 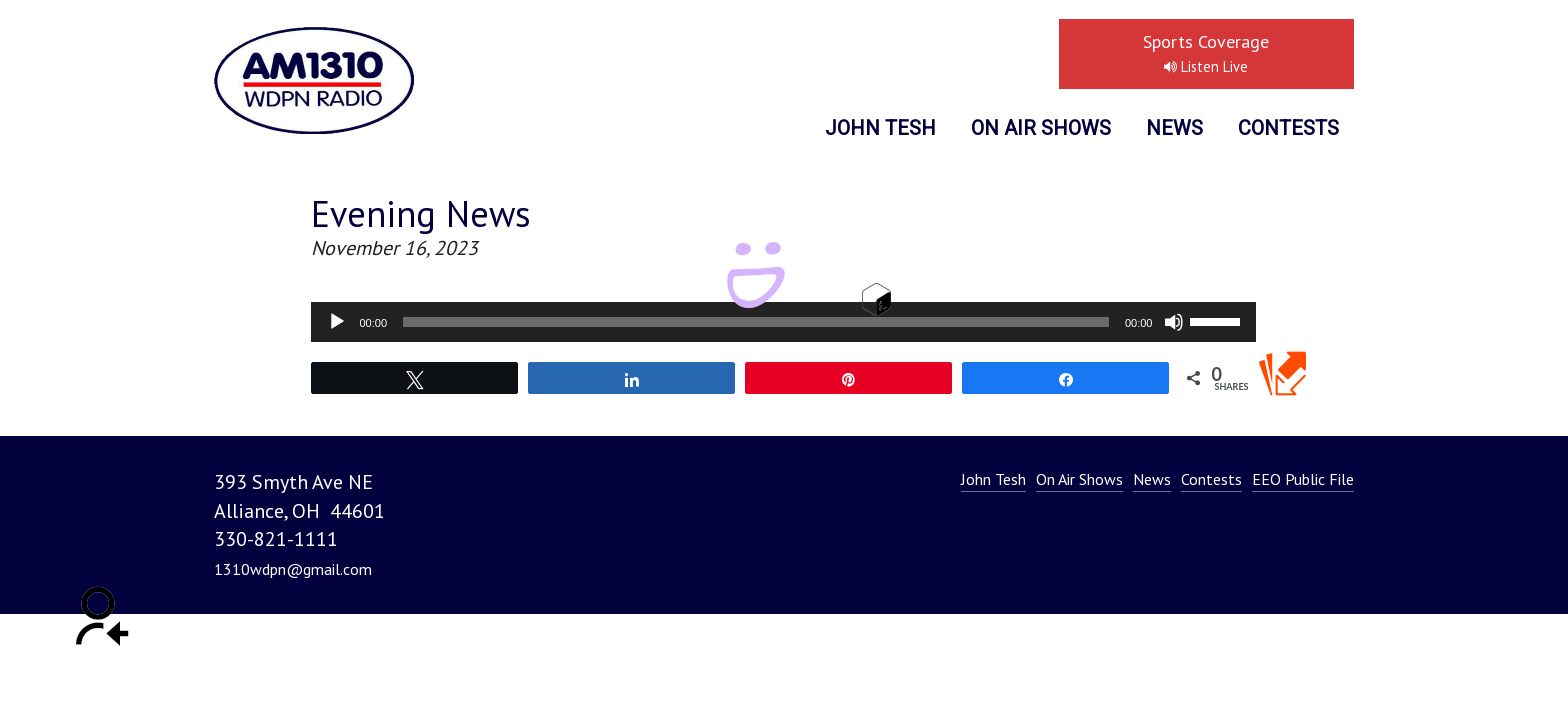 What do you see at coordinates (756, 275) in the screenshot?
I see `open SmugMug photo sharing app` at bounding box center [756, 275].